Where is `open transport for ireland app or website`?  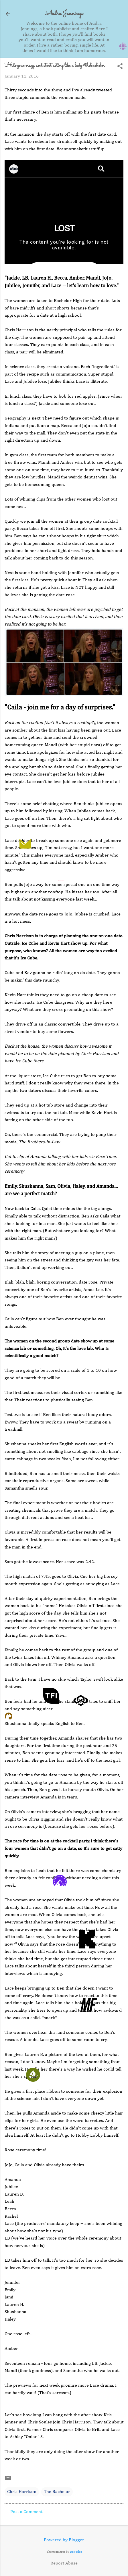 open transport for ireland app or website is located at coordinates (51, 1696).